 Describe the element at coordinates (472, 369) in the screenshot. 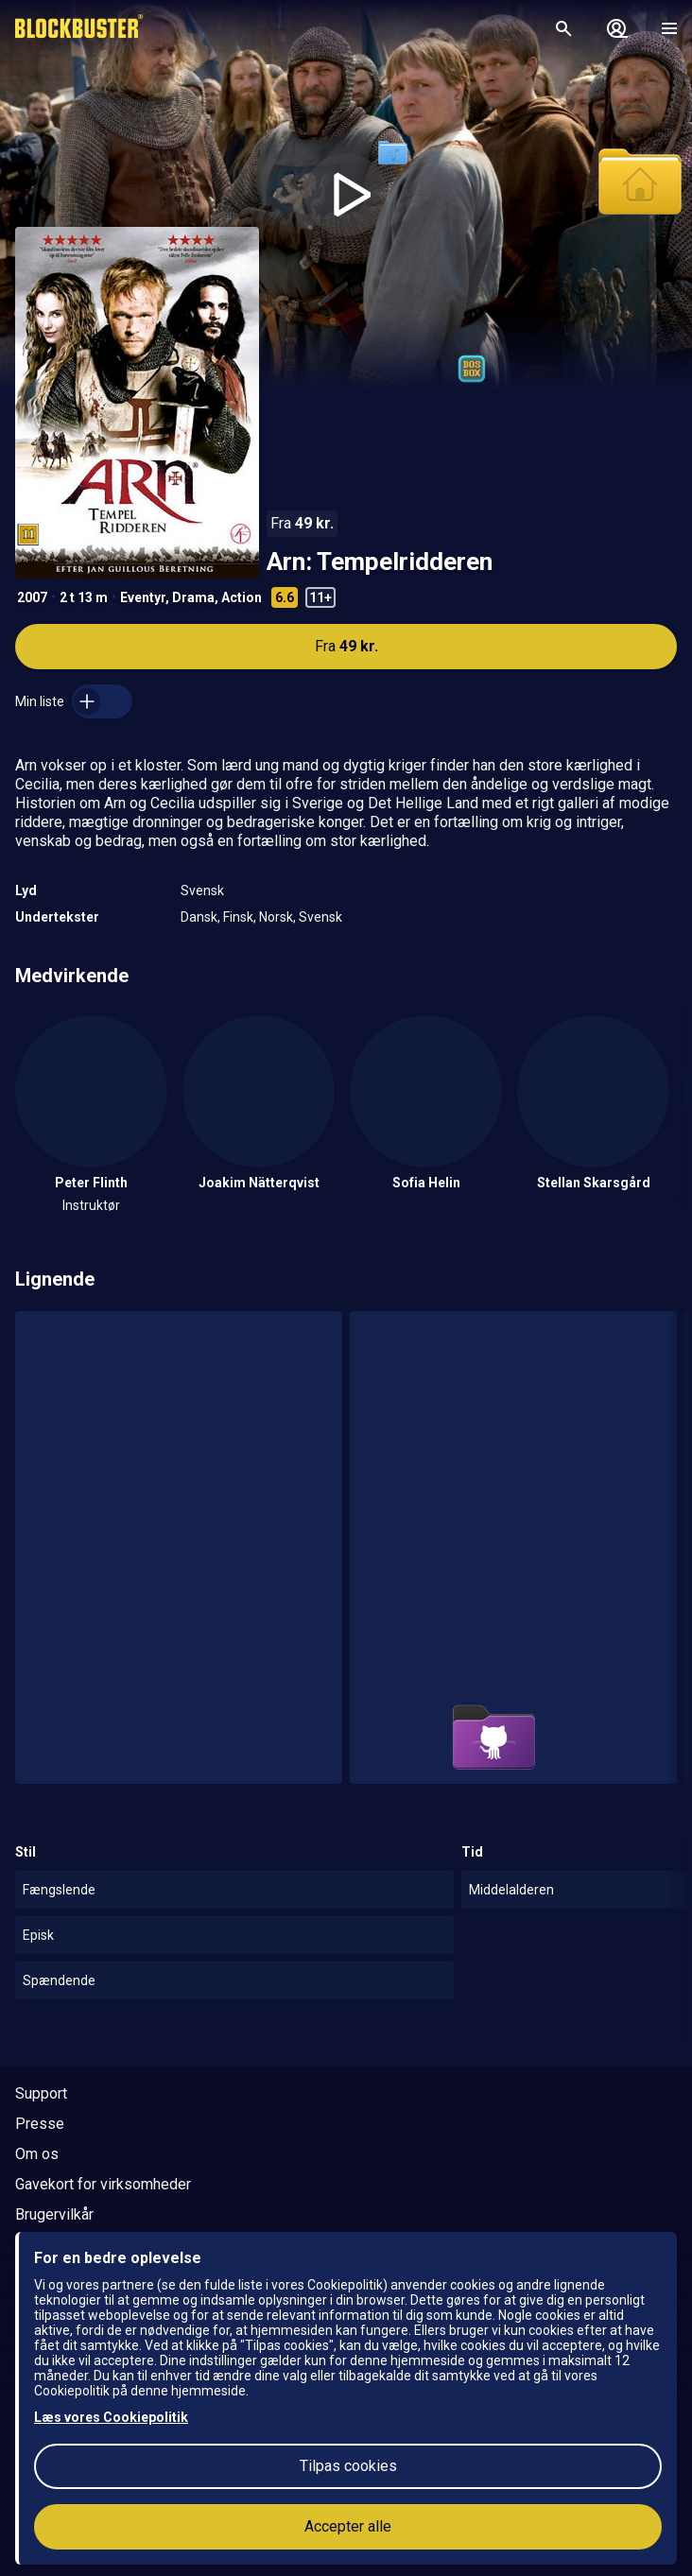

I see `launch DOSBox emulator to run classic DOS games and software` at that location.